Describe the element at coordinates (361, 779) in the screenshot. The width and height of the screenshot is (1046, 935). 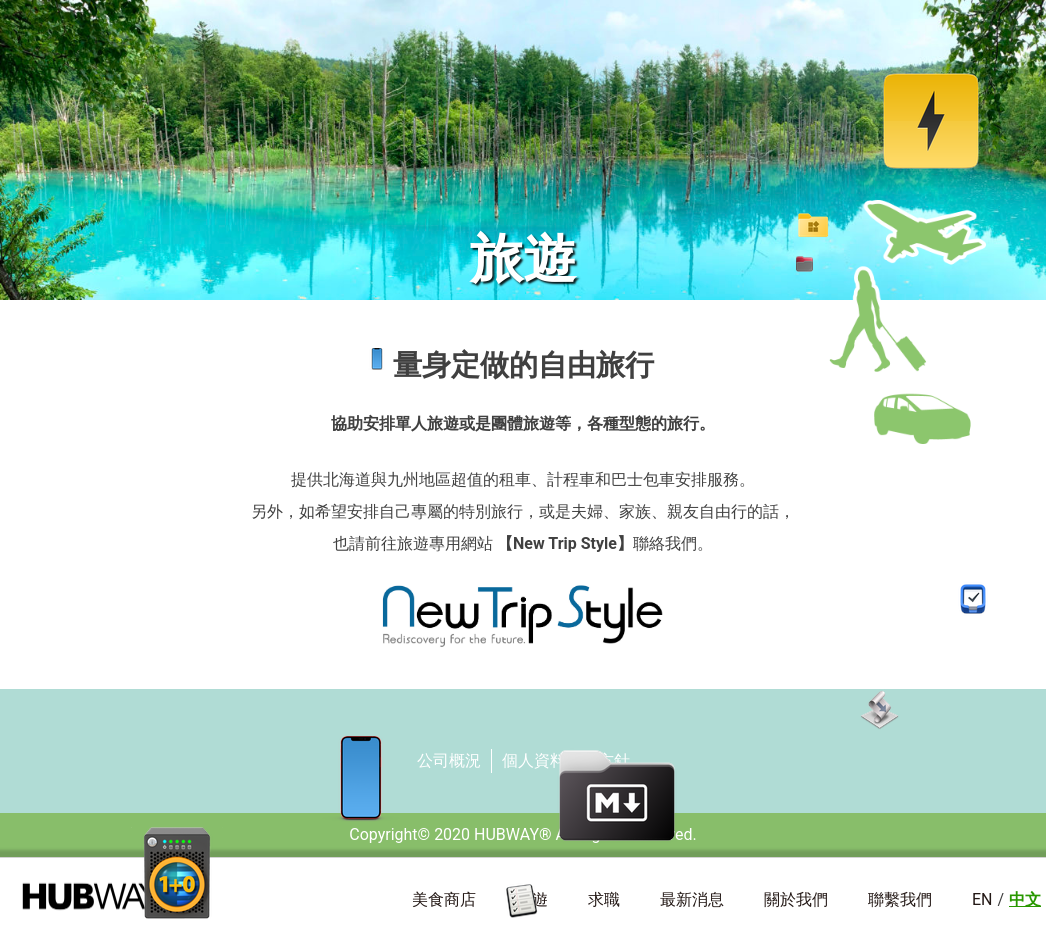
I see `iPhone 12 device icon in red` at that location.